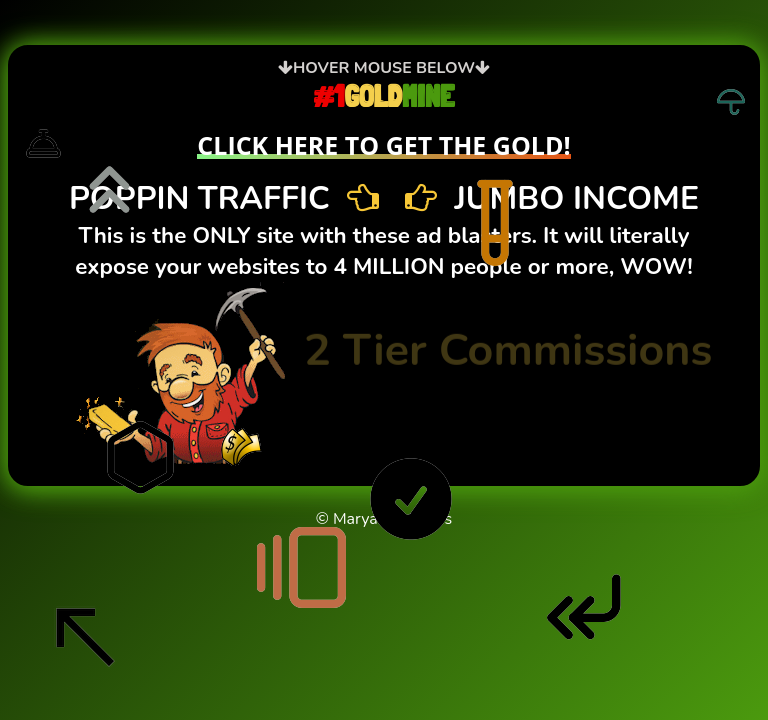 This screenshot has width=768, height=720. I want to click on scroll to top of page, so click(109, 189).